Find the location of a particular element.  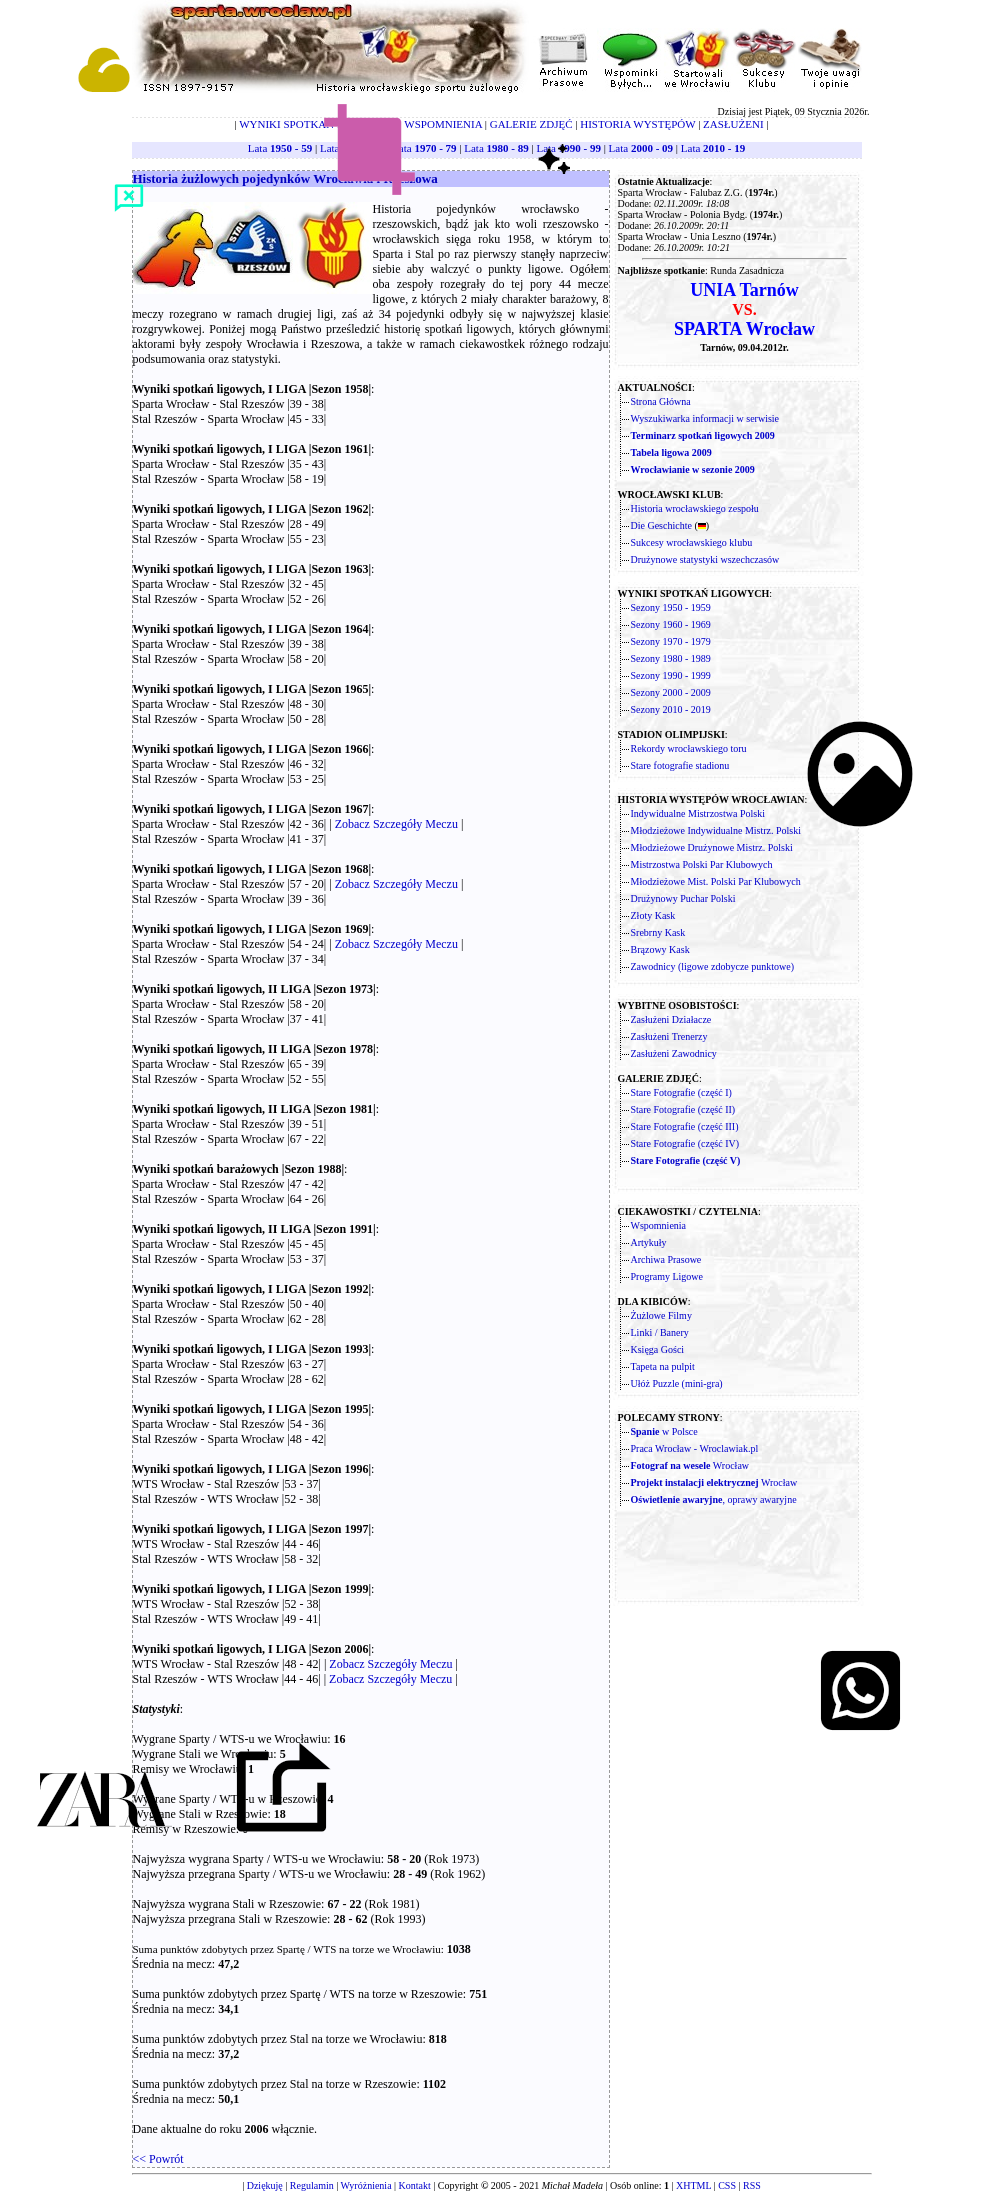

view image or photo gallery is located at coordinates (860, 774).